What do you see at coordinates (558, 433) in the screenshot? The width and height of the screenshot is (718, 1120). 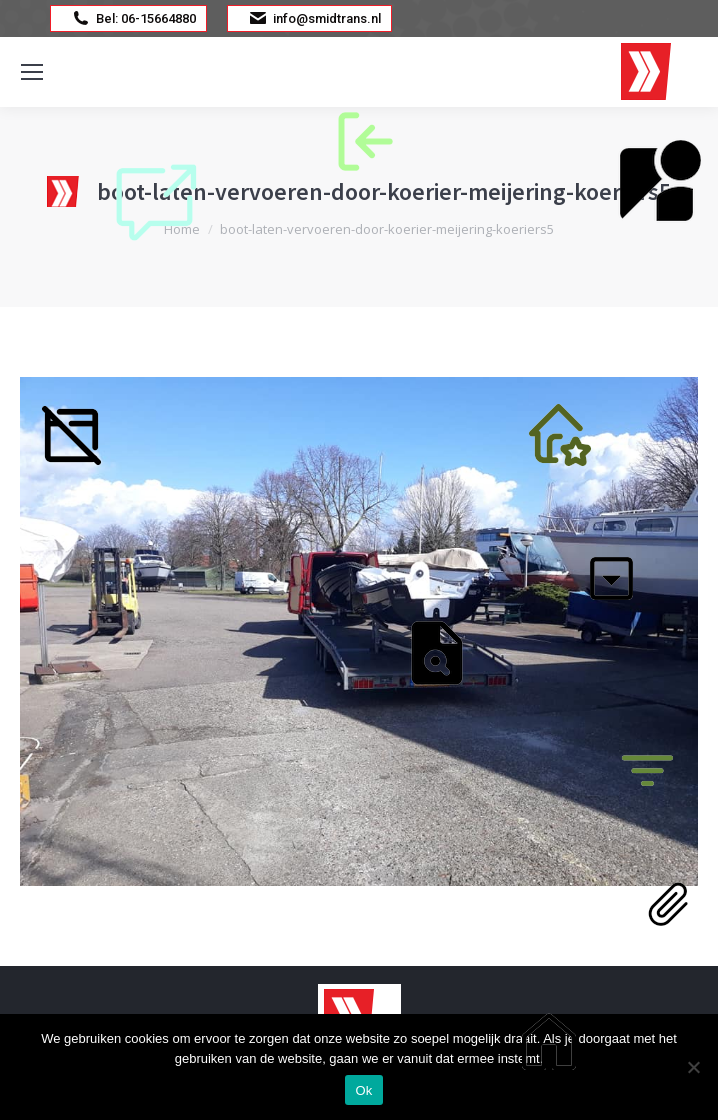 I see `mark a location as favorite` at bounding box center [558, 433].